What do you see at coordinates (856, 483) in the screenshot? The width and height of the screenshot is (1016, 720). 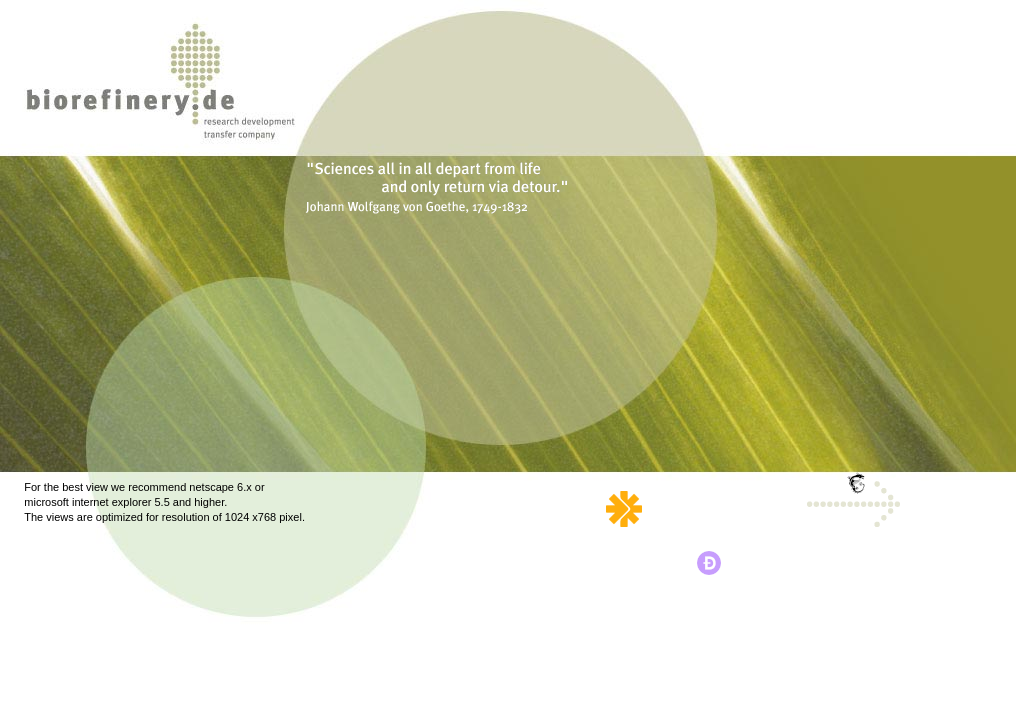 I see `MSI brand logo` at bounding box center [856, 483].